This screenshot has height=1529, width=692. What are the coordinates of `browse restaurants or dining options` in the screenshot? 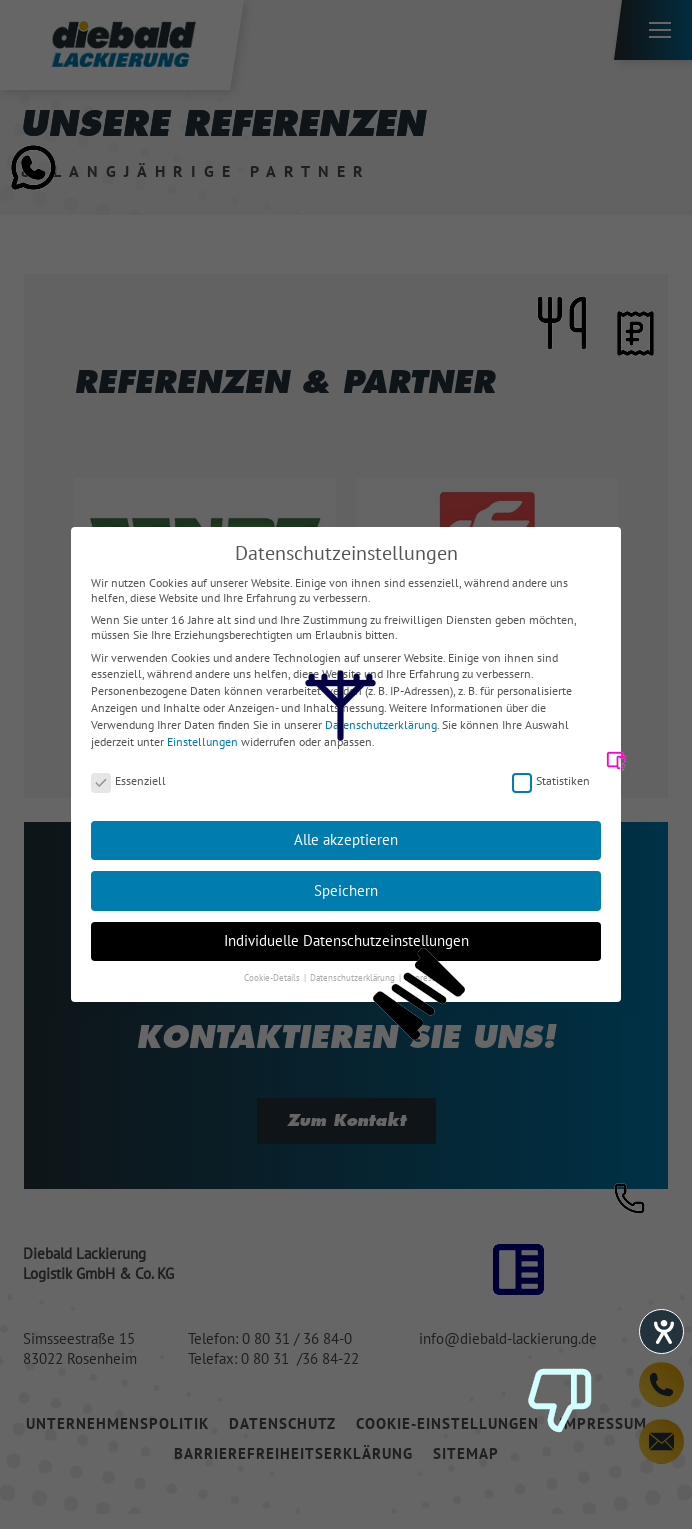 It's located at (562, 323).